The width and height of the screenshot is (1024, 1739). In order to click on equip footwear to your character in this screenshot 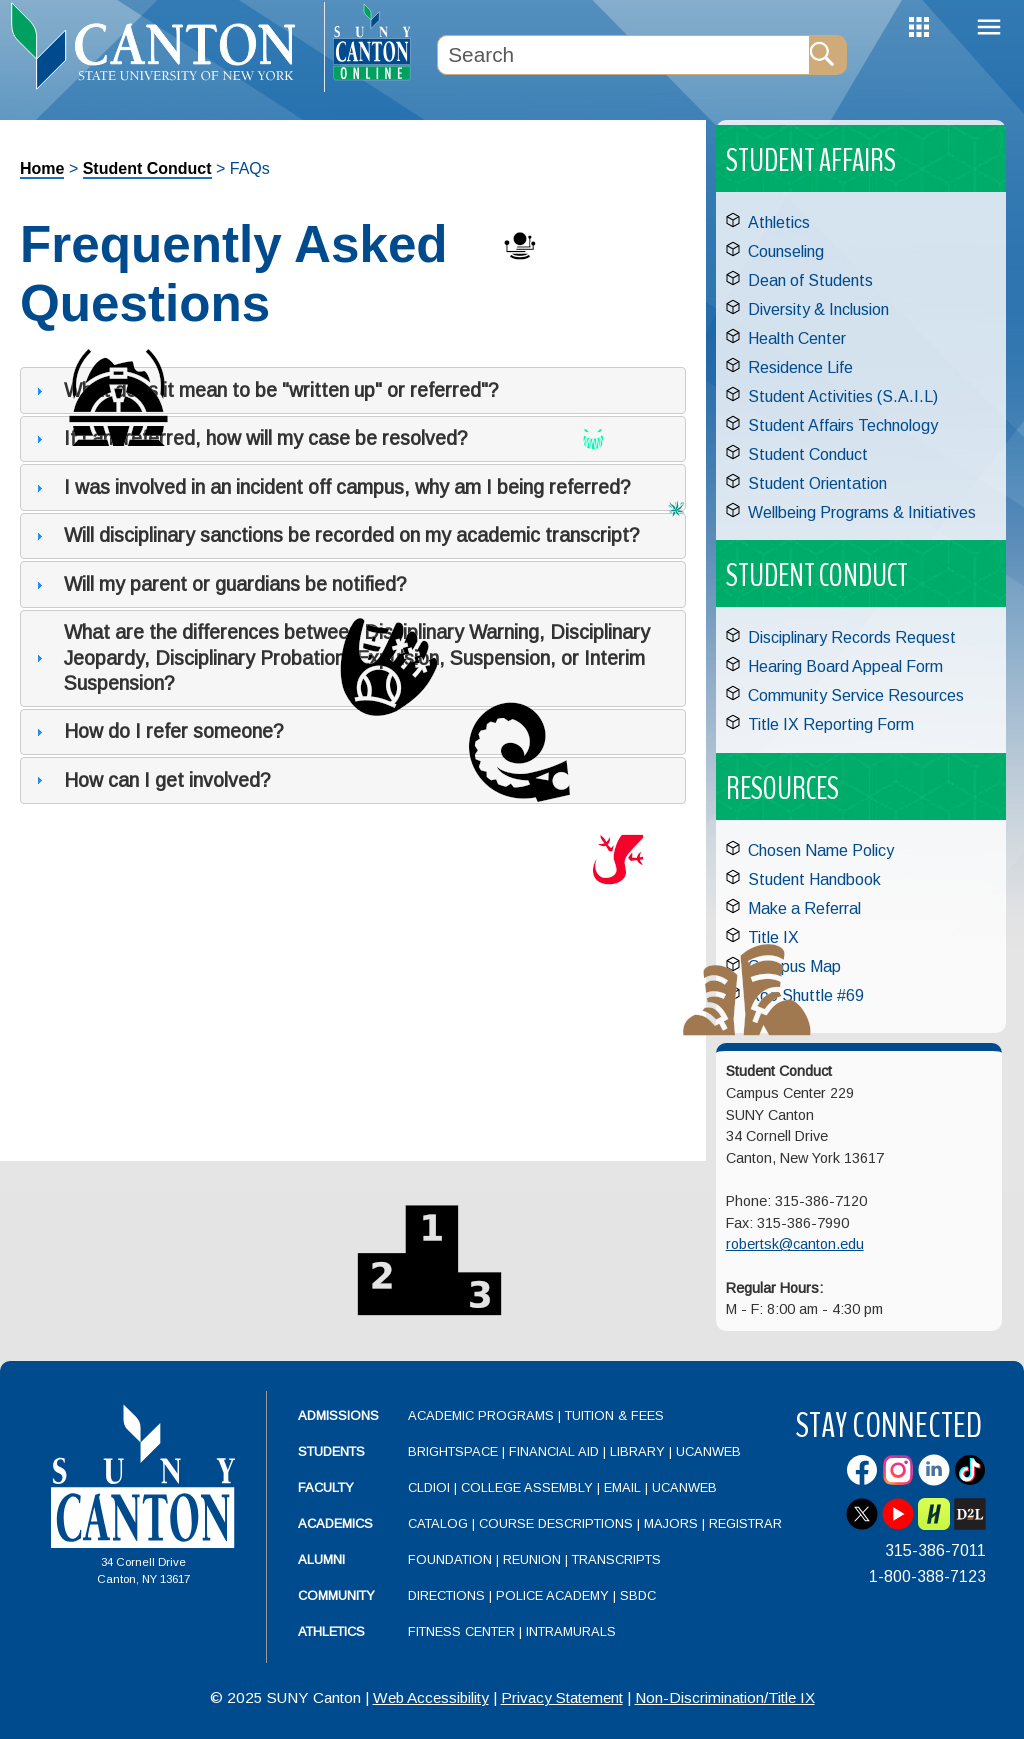, I will do `click(746, 990)`.